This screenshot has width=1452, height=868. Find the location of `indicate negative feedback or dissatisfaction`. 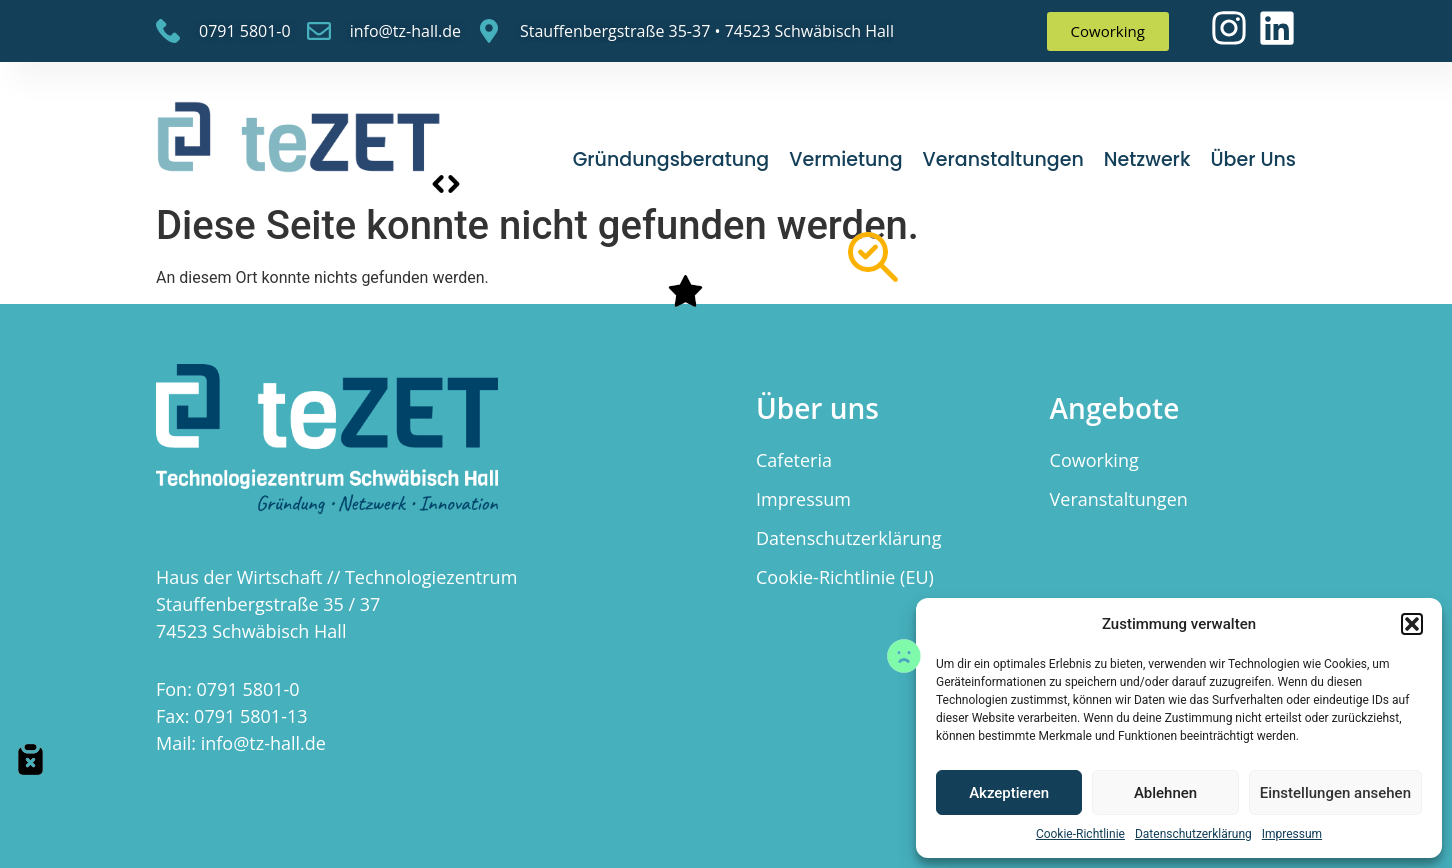

indicate negative feedback or dissatisfaction is located at coordinates (904, 656).